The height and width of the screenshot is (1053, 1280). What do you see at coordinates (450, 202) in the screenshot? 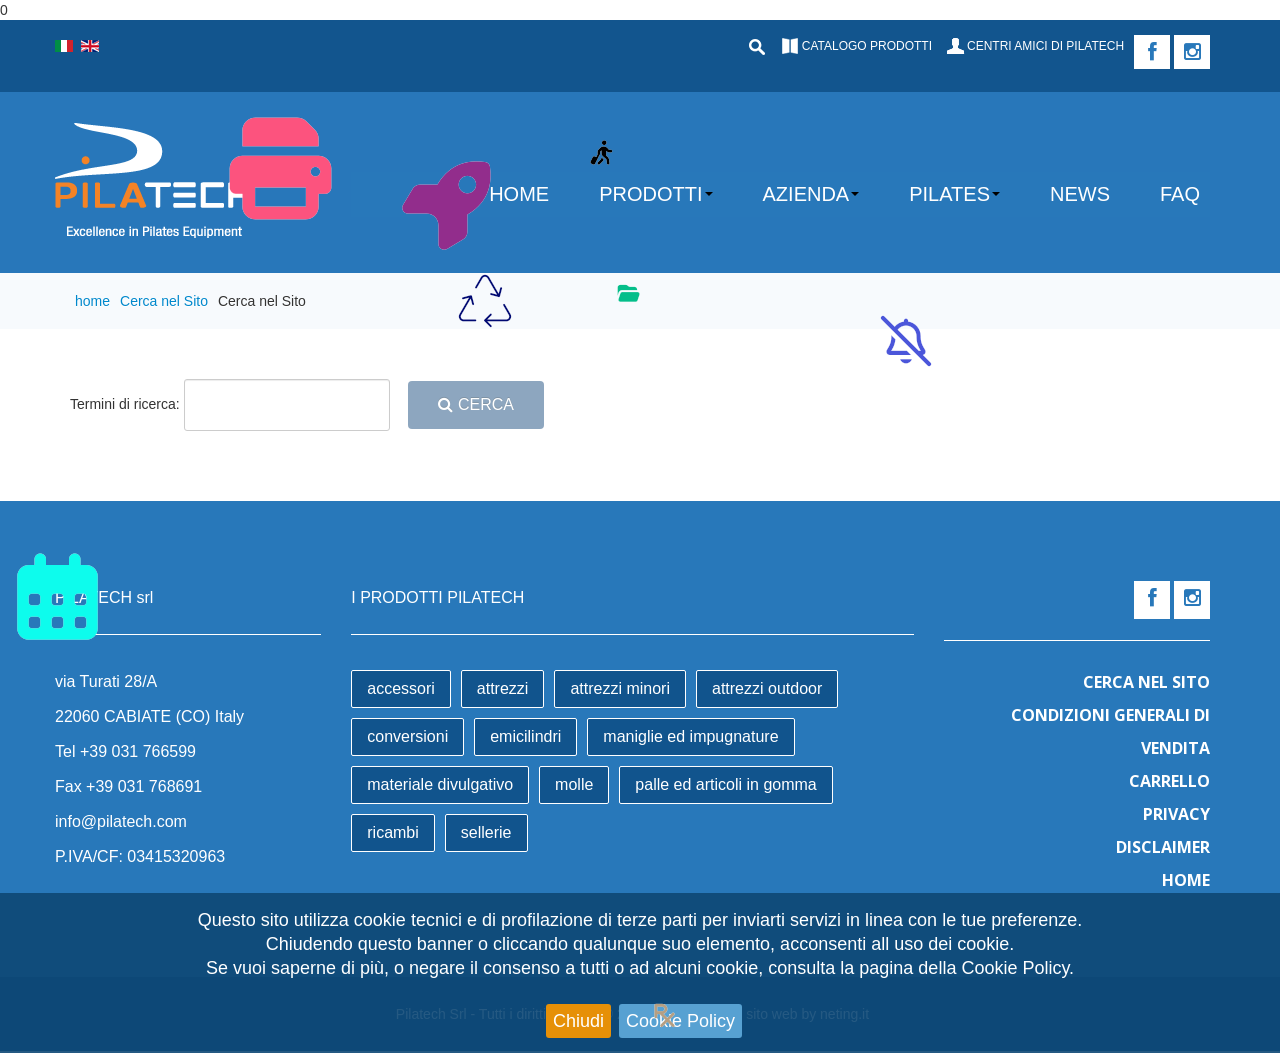
I see `launch or deploy an application` at bounding box center [450, 202].